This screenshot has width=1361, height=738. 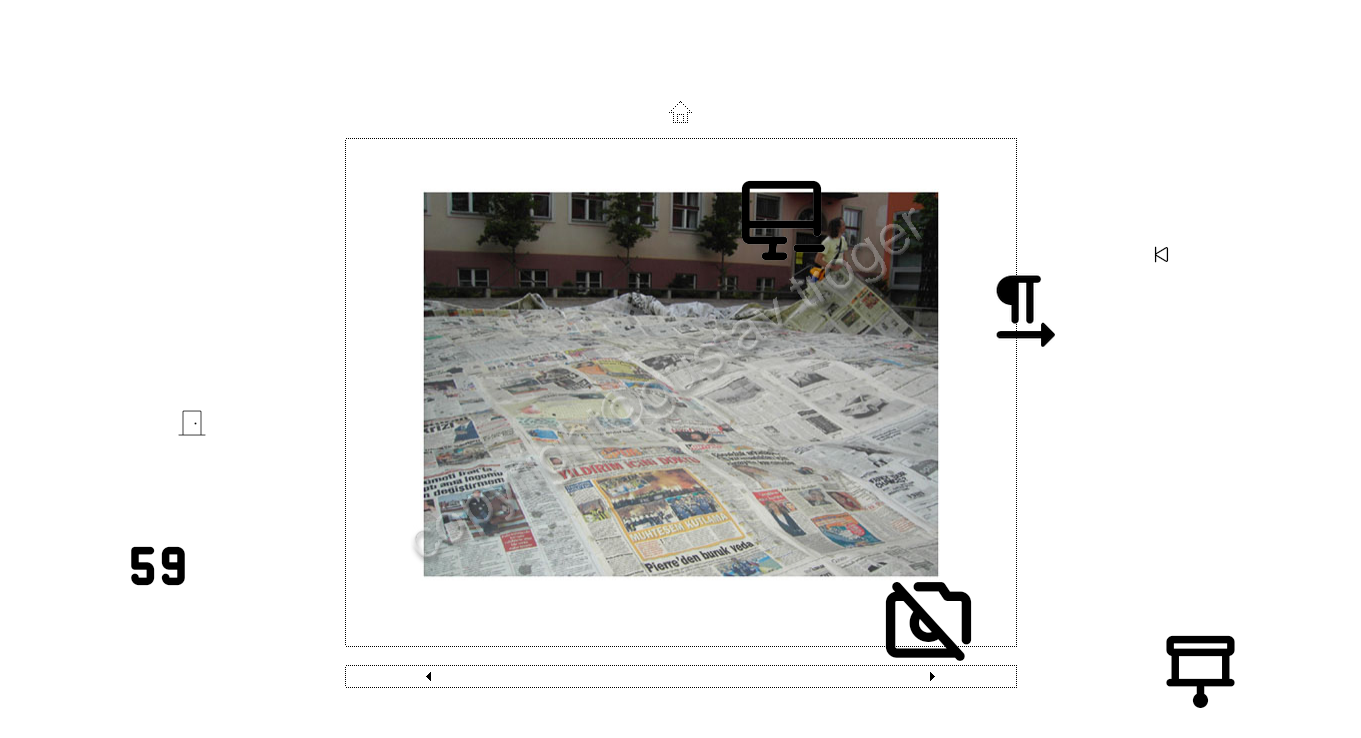 What do you see at coordinates (158, 566) in the screenshot?
I see `indicates 59 items, notifications, or count` at bounding box center [158, 566].